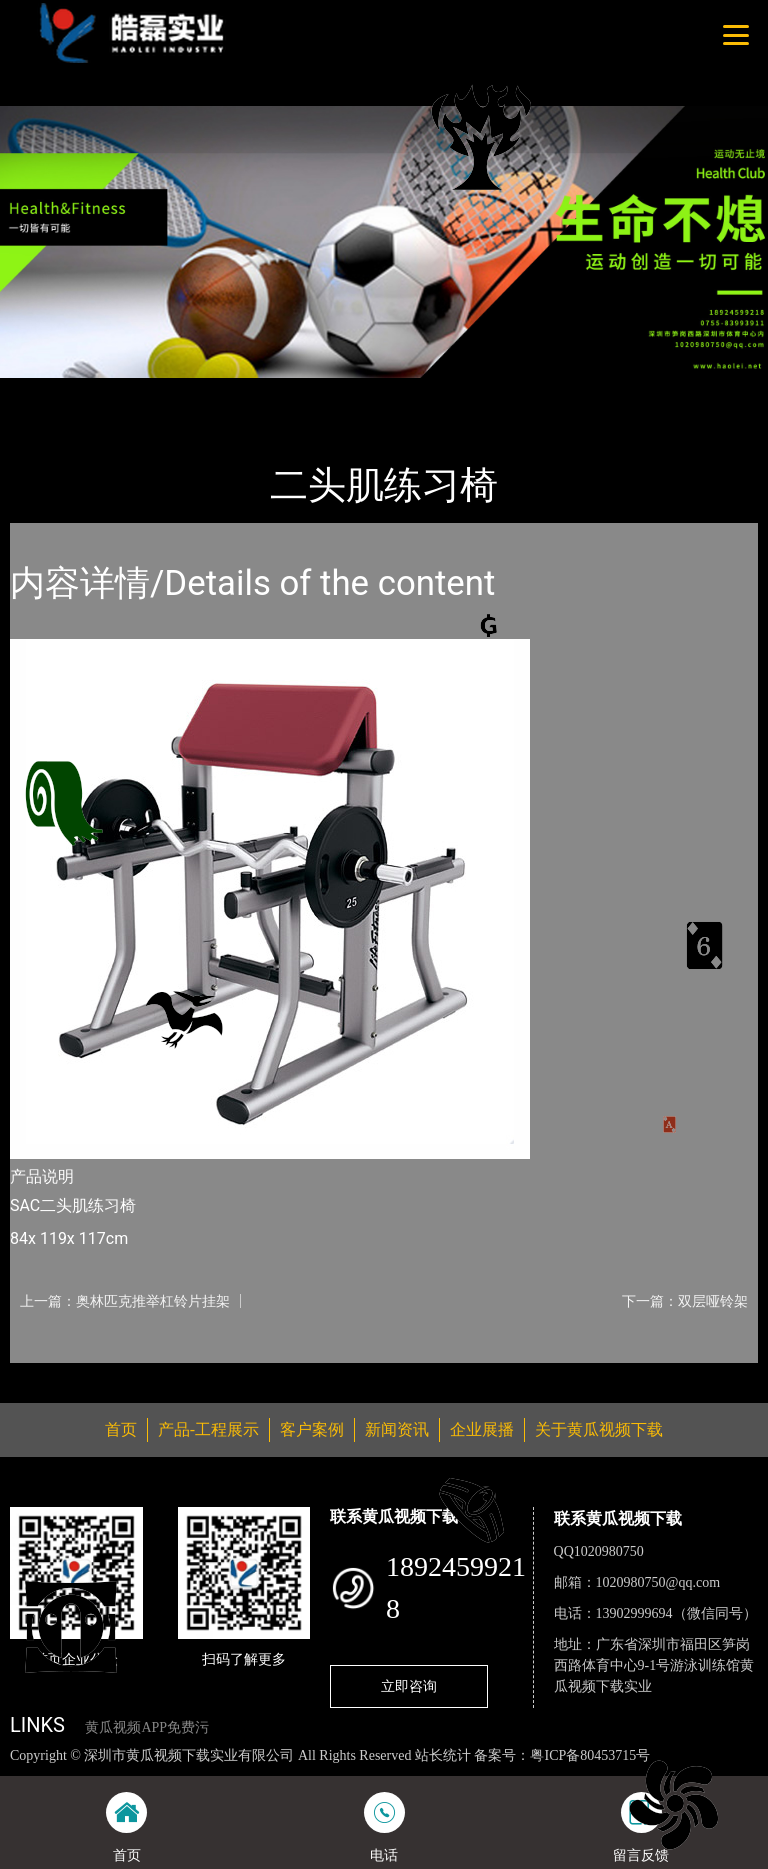 The height and width of the screenshot is (1869, 768). Describe the element at coordinates (472, 1510) in the screenshot. I see `equip a power ring item` at that location.